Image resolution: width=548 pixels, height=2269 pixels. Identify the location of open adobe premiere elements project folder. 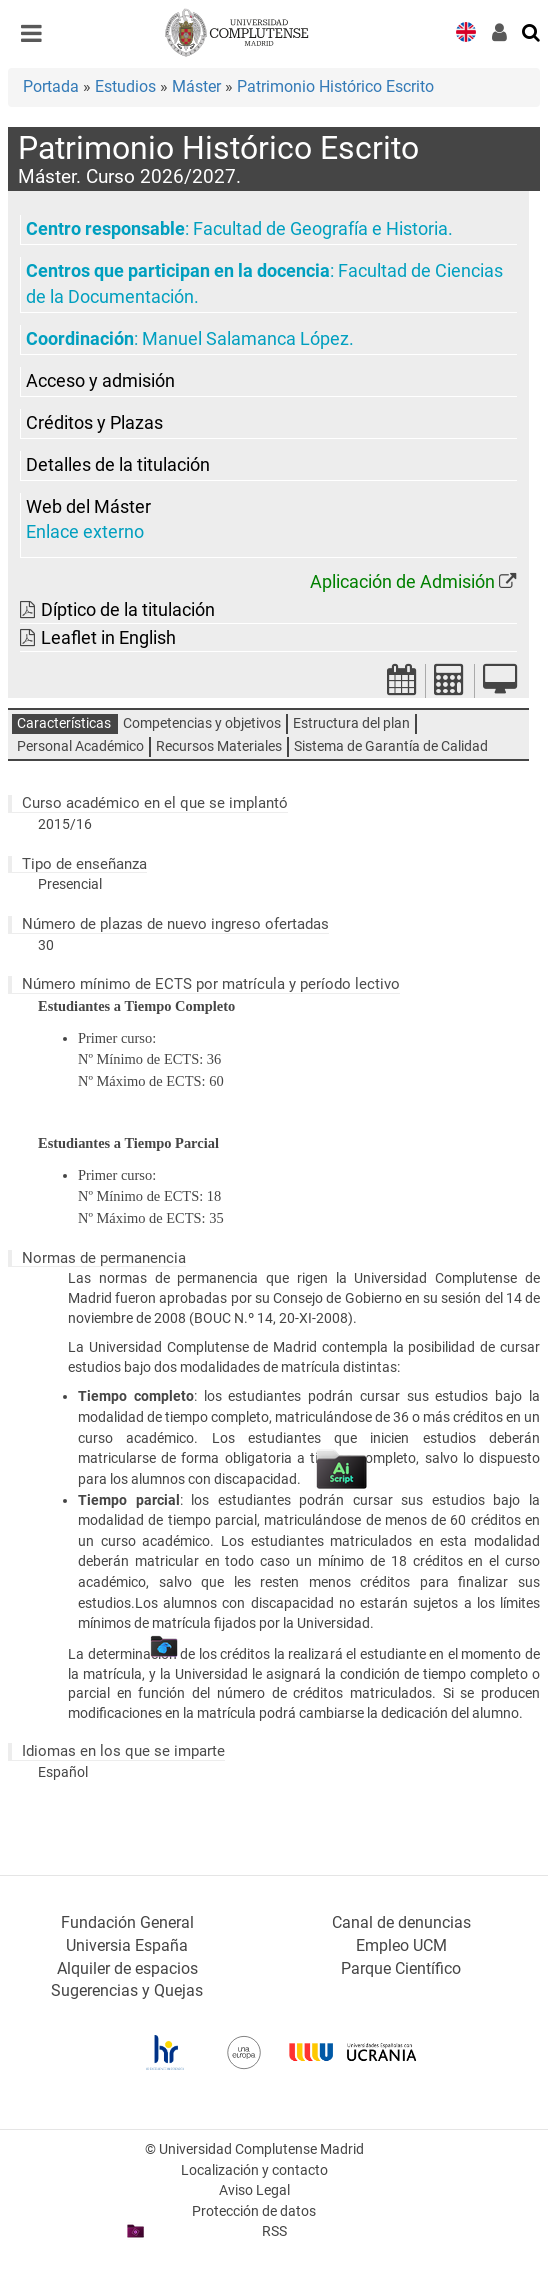
(135, 2231).